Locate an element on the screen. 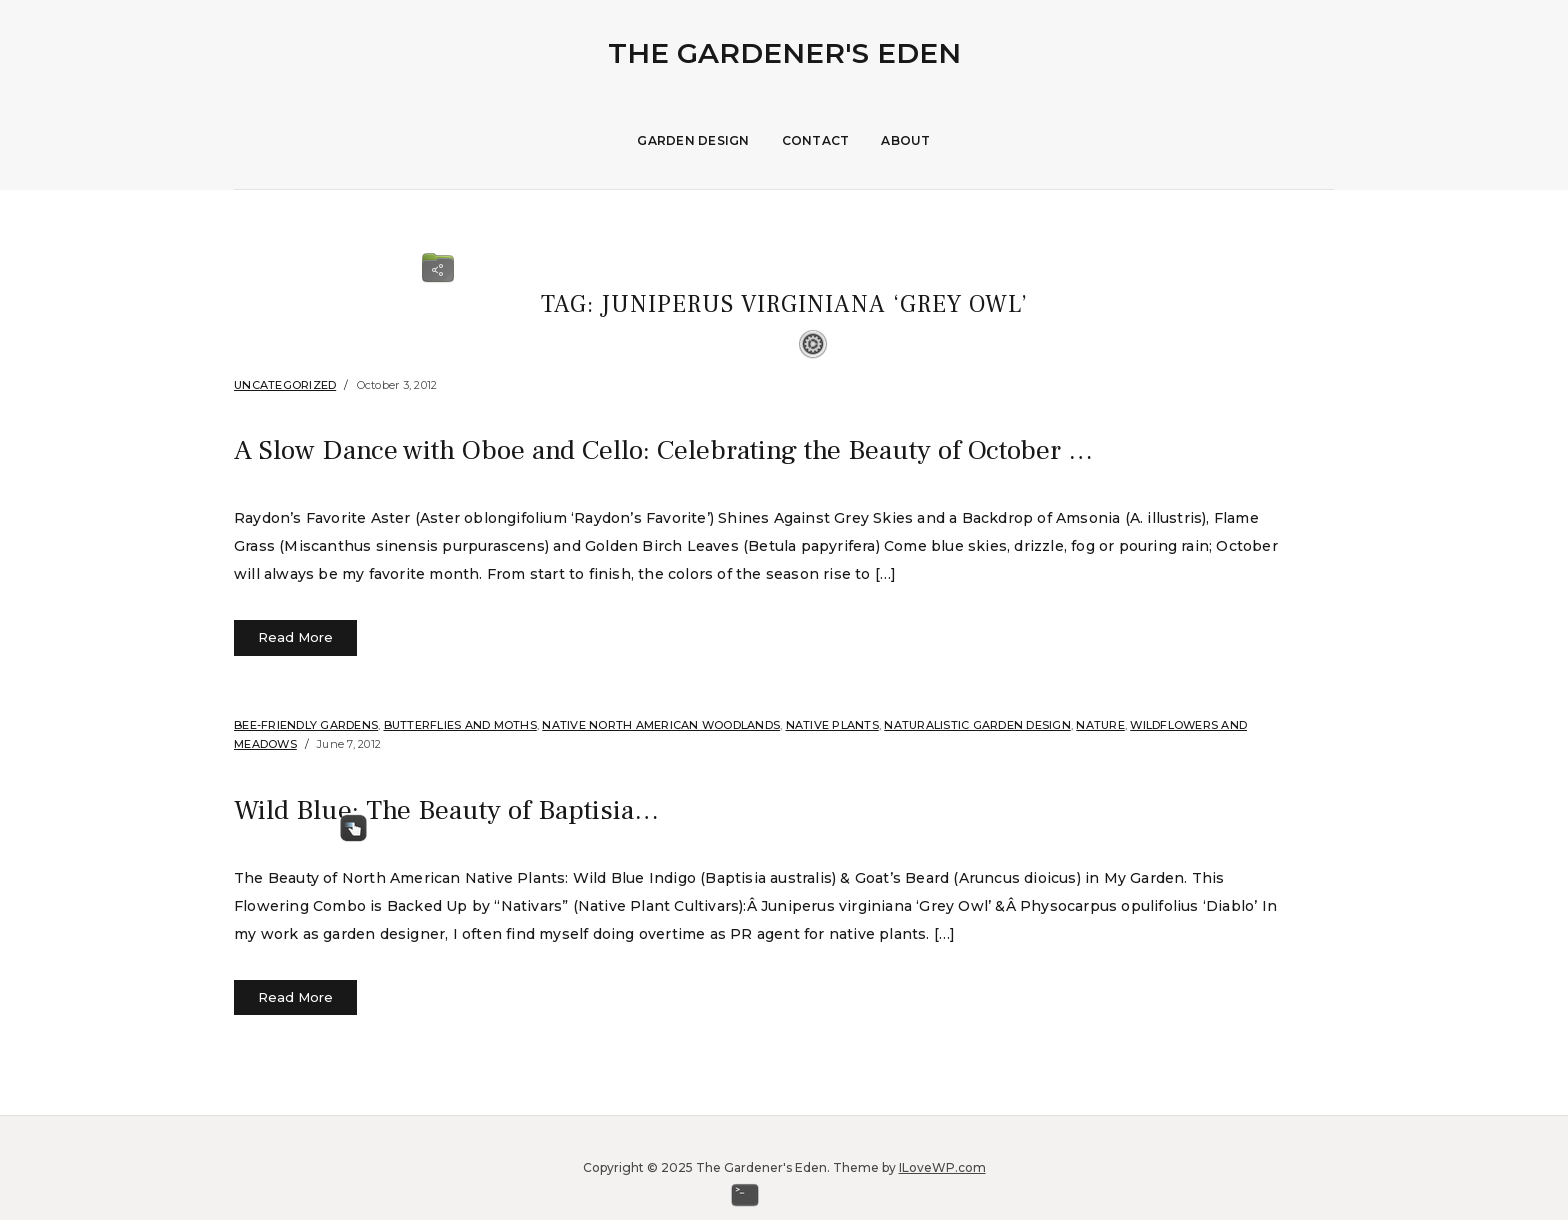 This screenshot has width=1568, height=1220. open trackpad or touch gesture settings is located at coordinates (353, 828).